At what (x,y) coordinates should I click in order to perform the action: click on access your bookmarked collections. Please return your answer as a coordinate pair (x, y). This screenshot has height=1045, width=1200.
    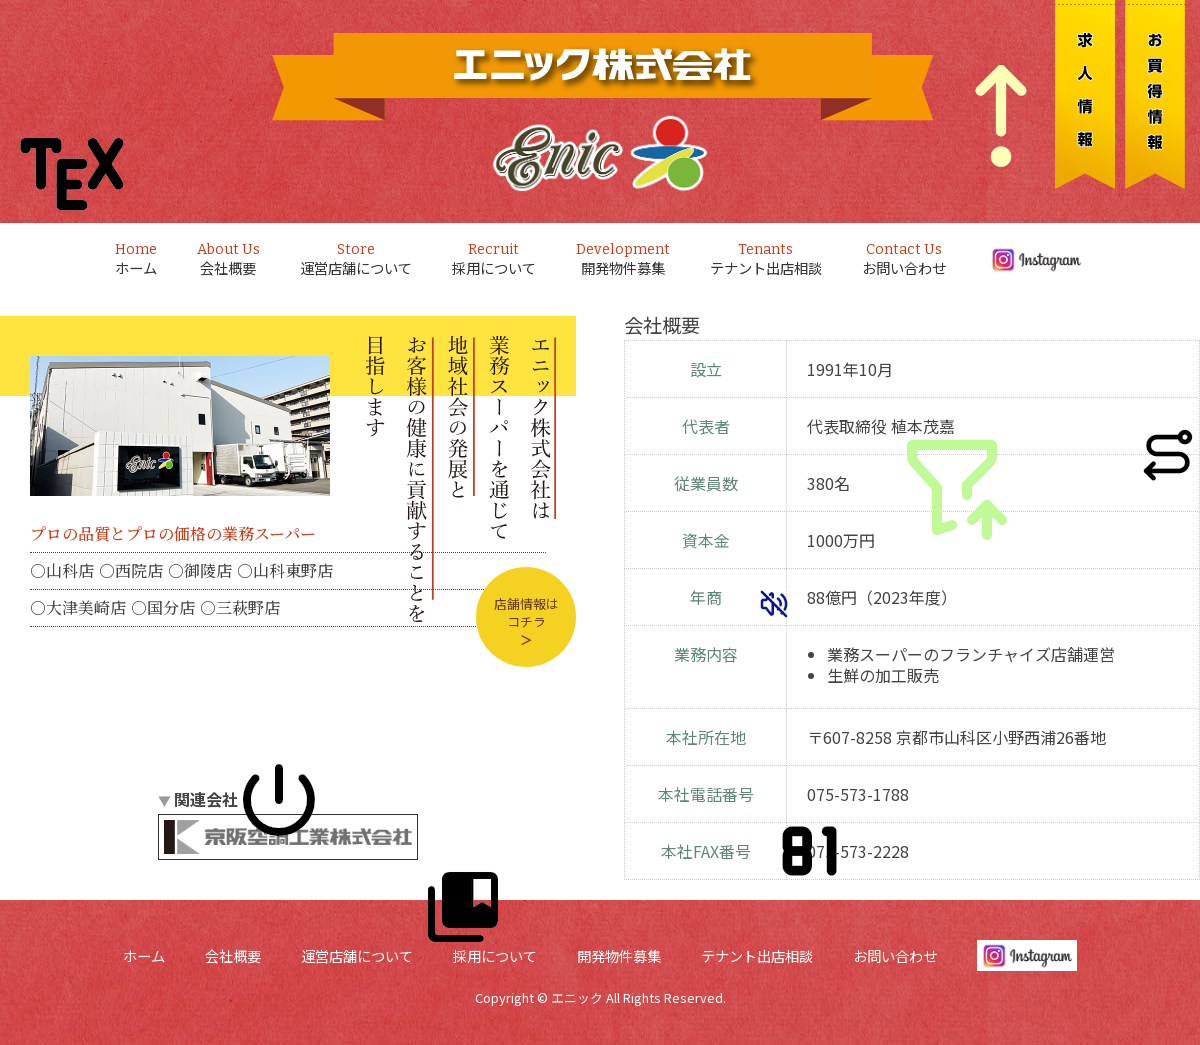
    Looking at the image, I should click on (463, 907).